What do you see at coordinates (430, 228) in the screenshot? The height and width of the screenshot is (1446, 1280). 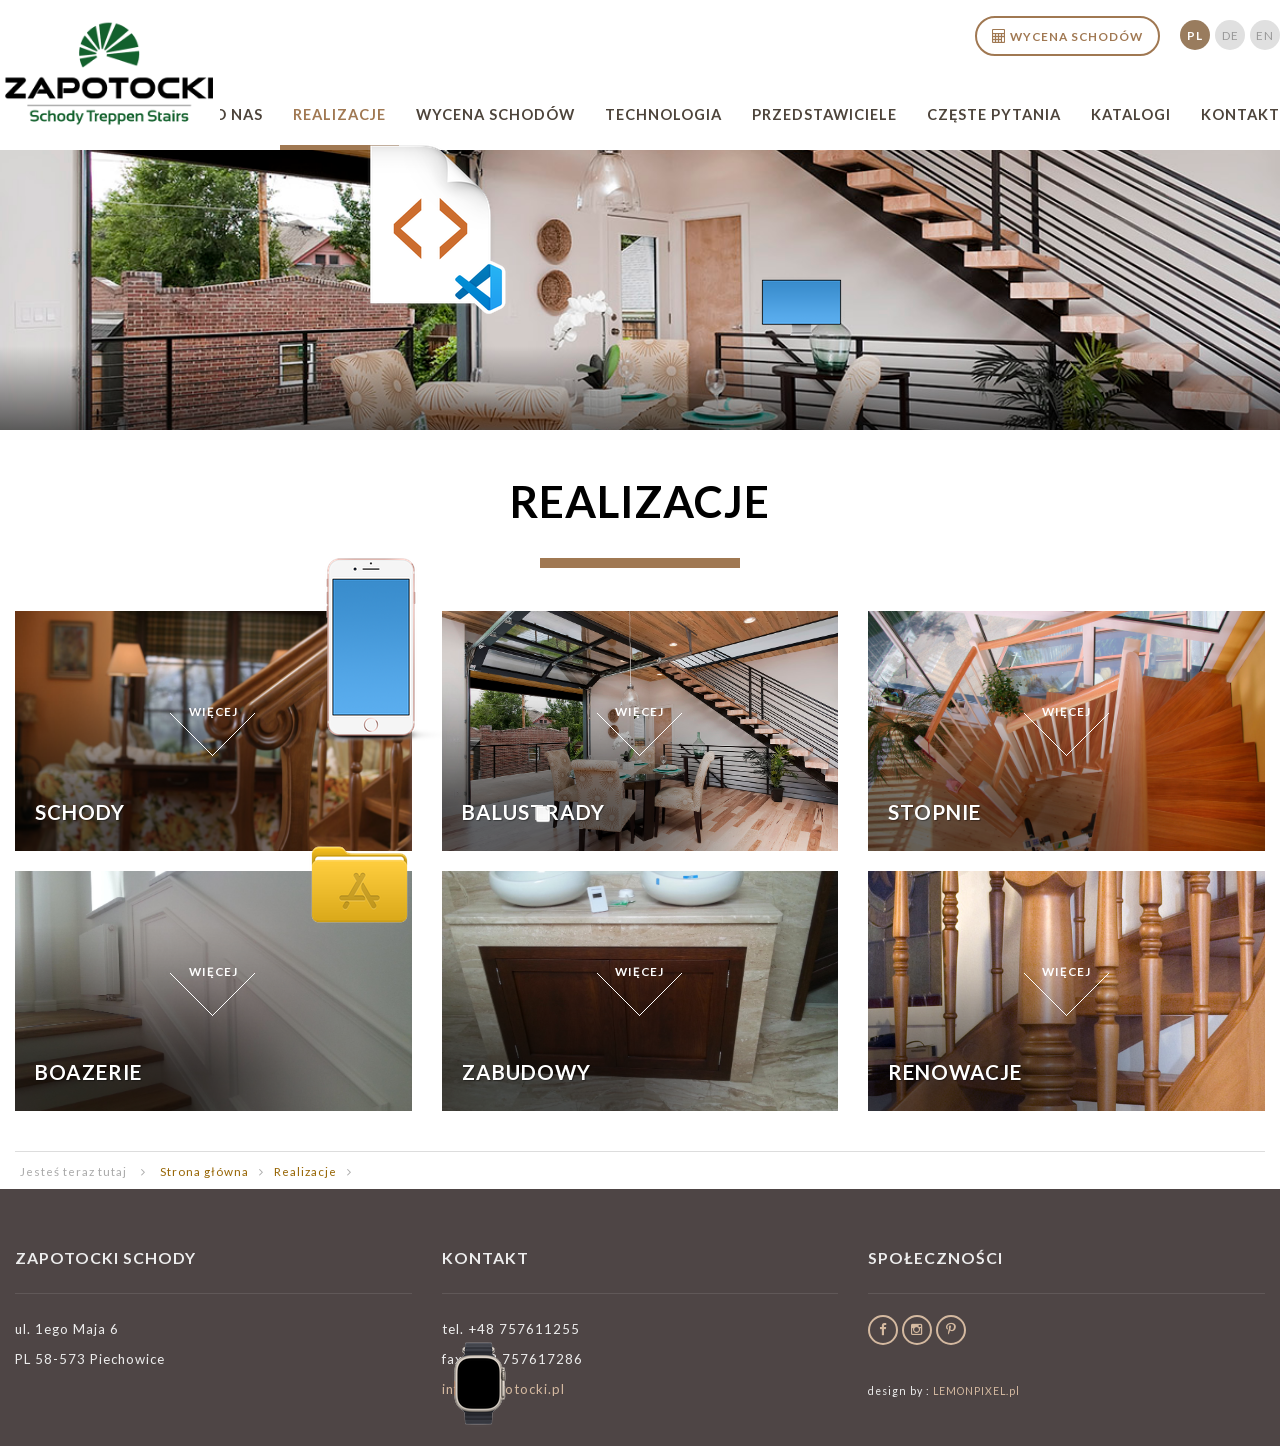 I see `open an HTML file in Visual Studio Code` at bounding box center [430, 228].